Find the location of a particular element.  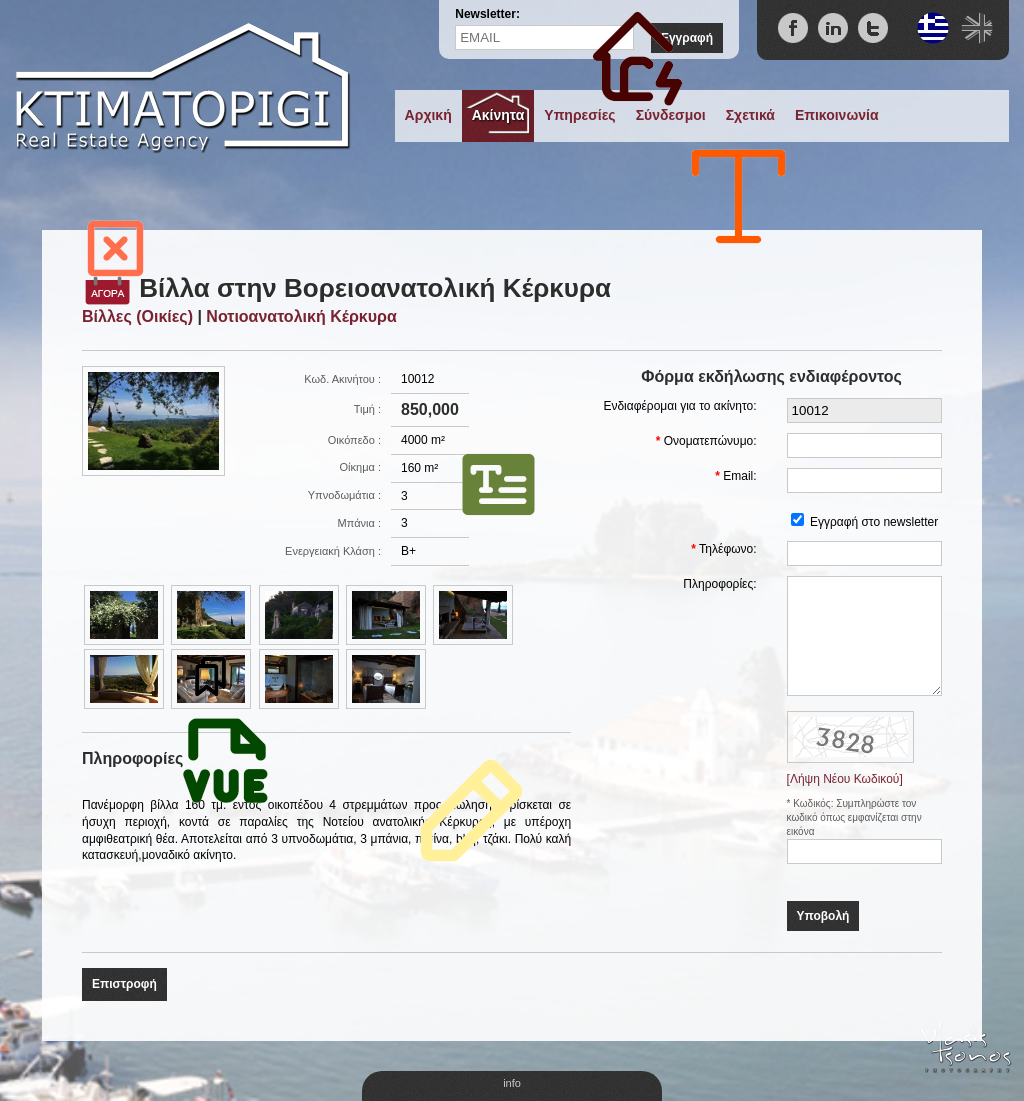

view all saved bookmarks is located at coordinates (210, 676).